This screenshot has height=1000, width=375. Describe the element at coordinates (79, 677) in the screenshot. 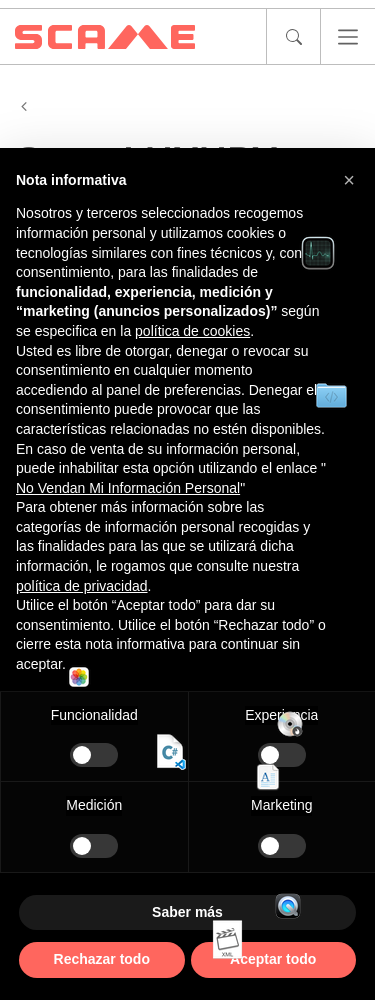

I see `open the photos app` at that location.